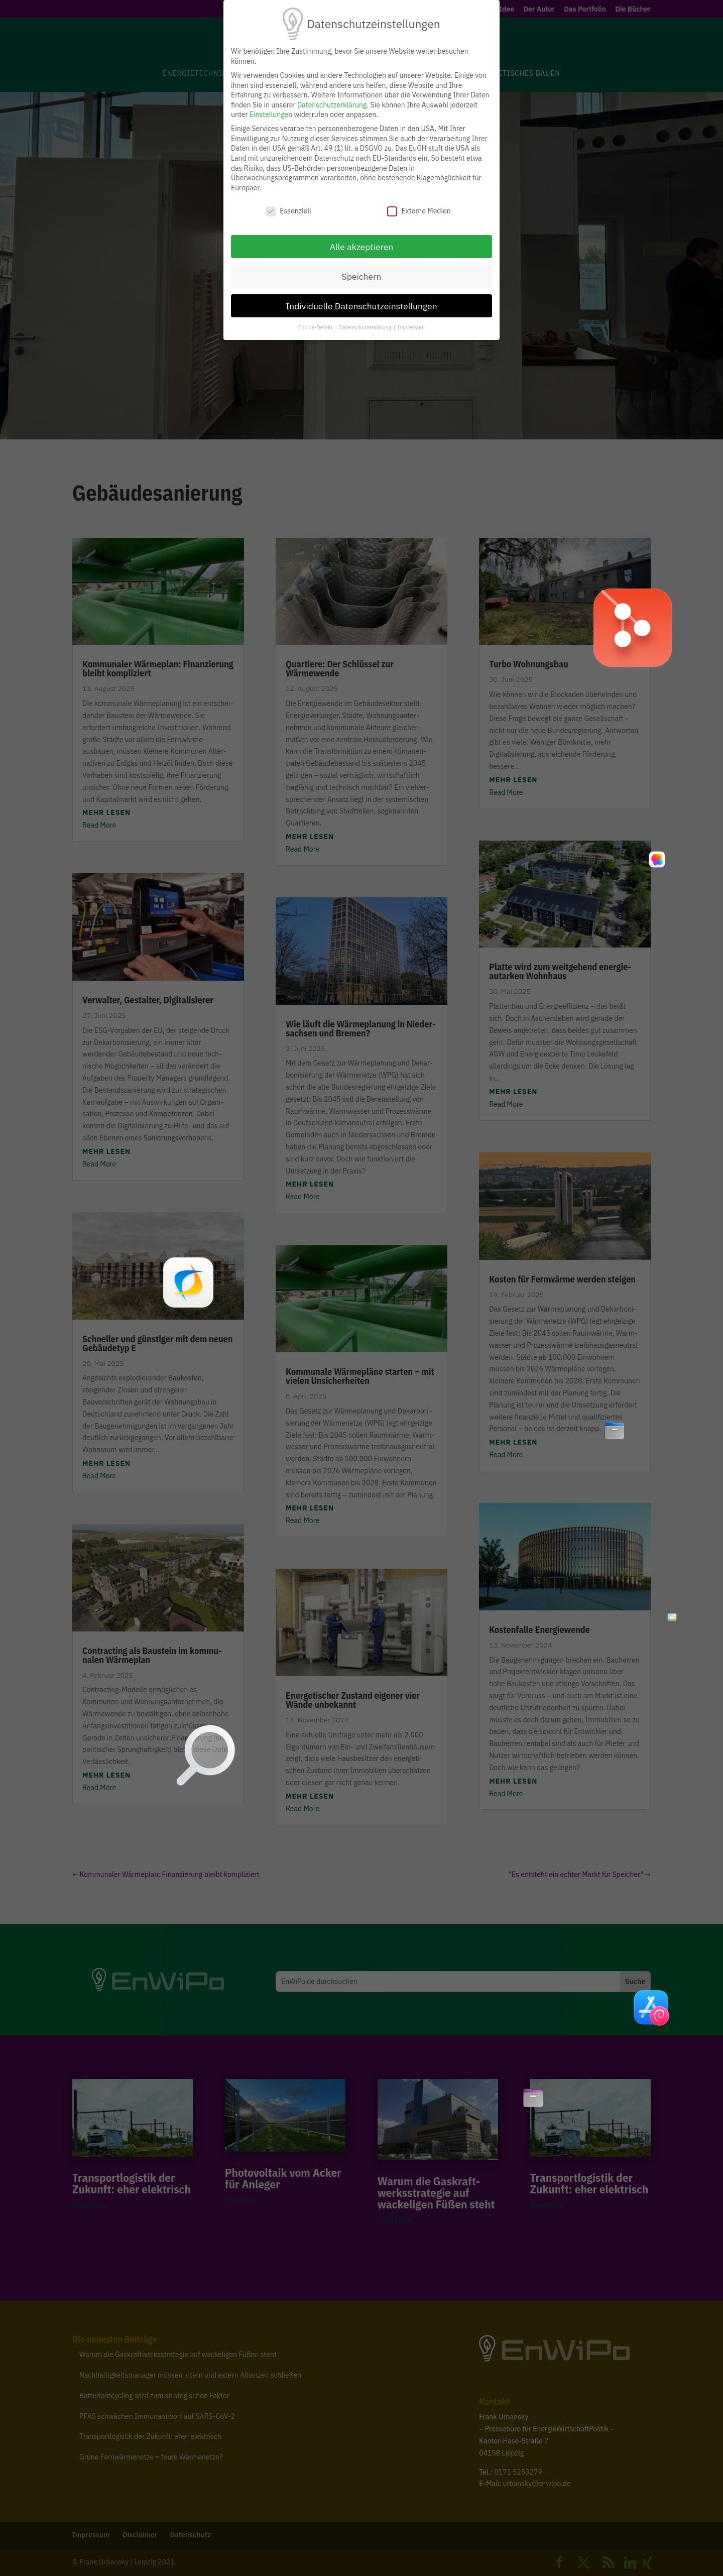 This screenshot has height=2576, width=723. What do you see at coordinates (633, 628) in the screenshot?
I see `open git version control application` at bounding box center [633, 628].